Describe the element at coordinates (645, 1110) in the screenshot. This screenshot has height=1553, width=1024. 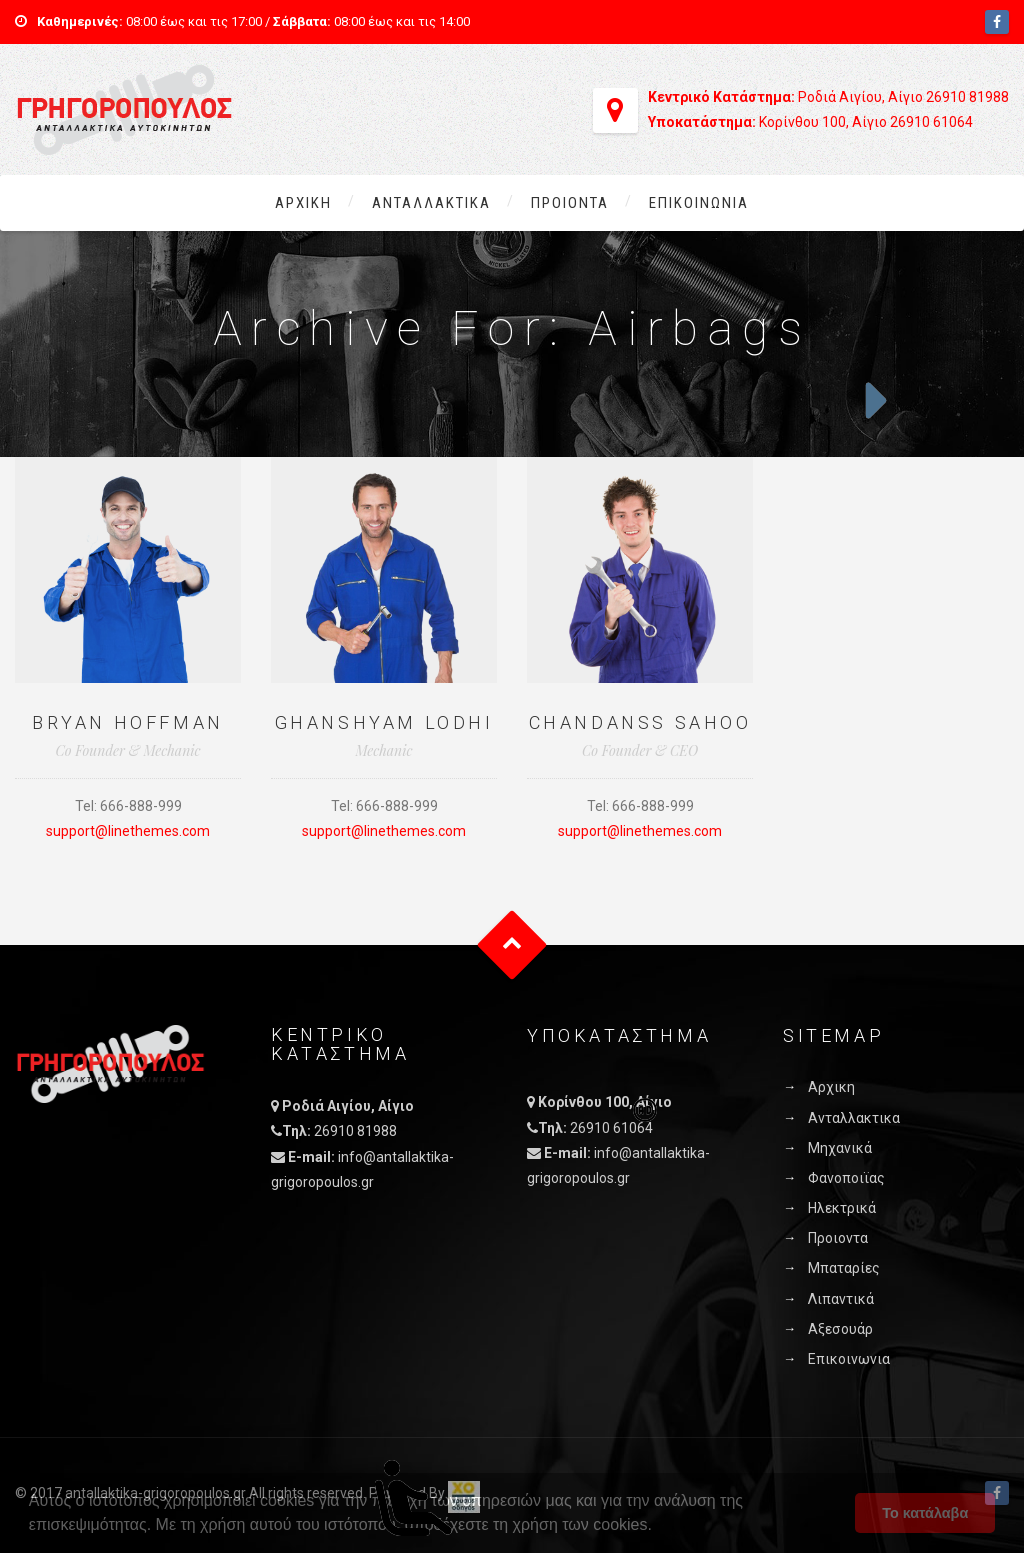
I see `indicates sponsored or advertisement content` at that location.